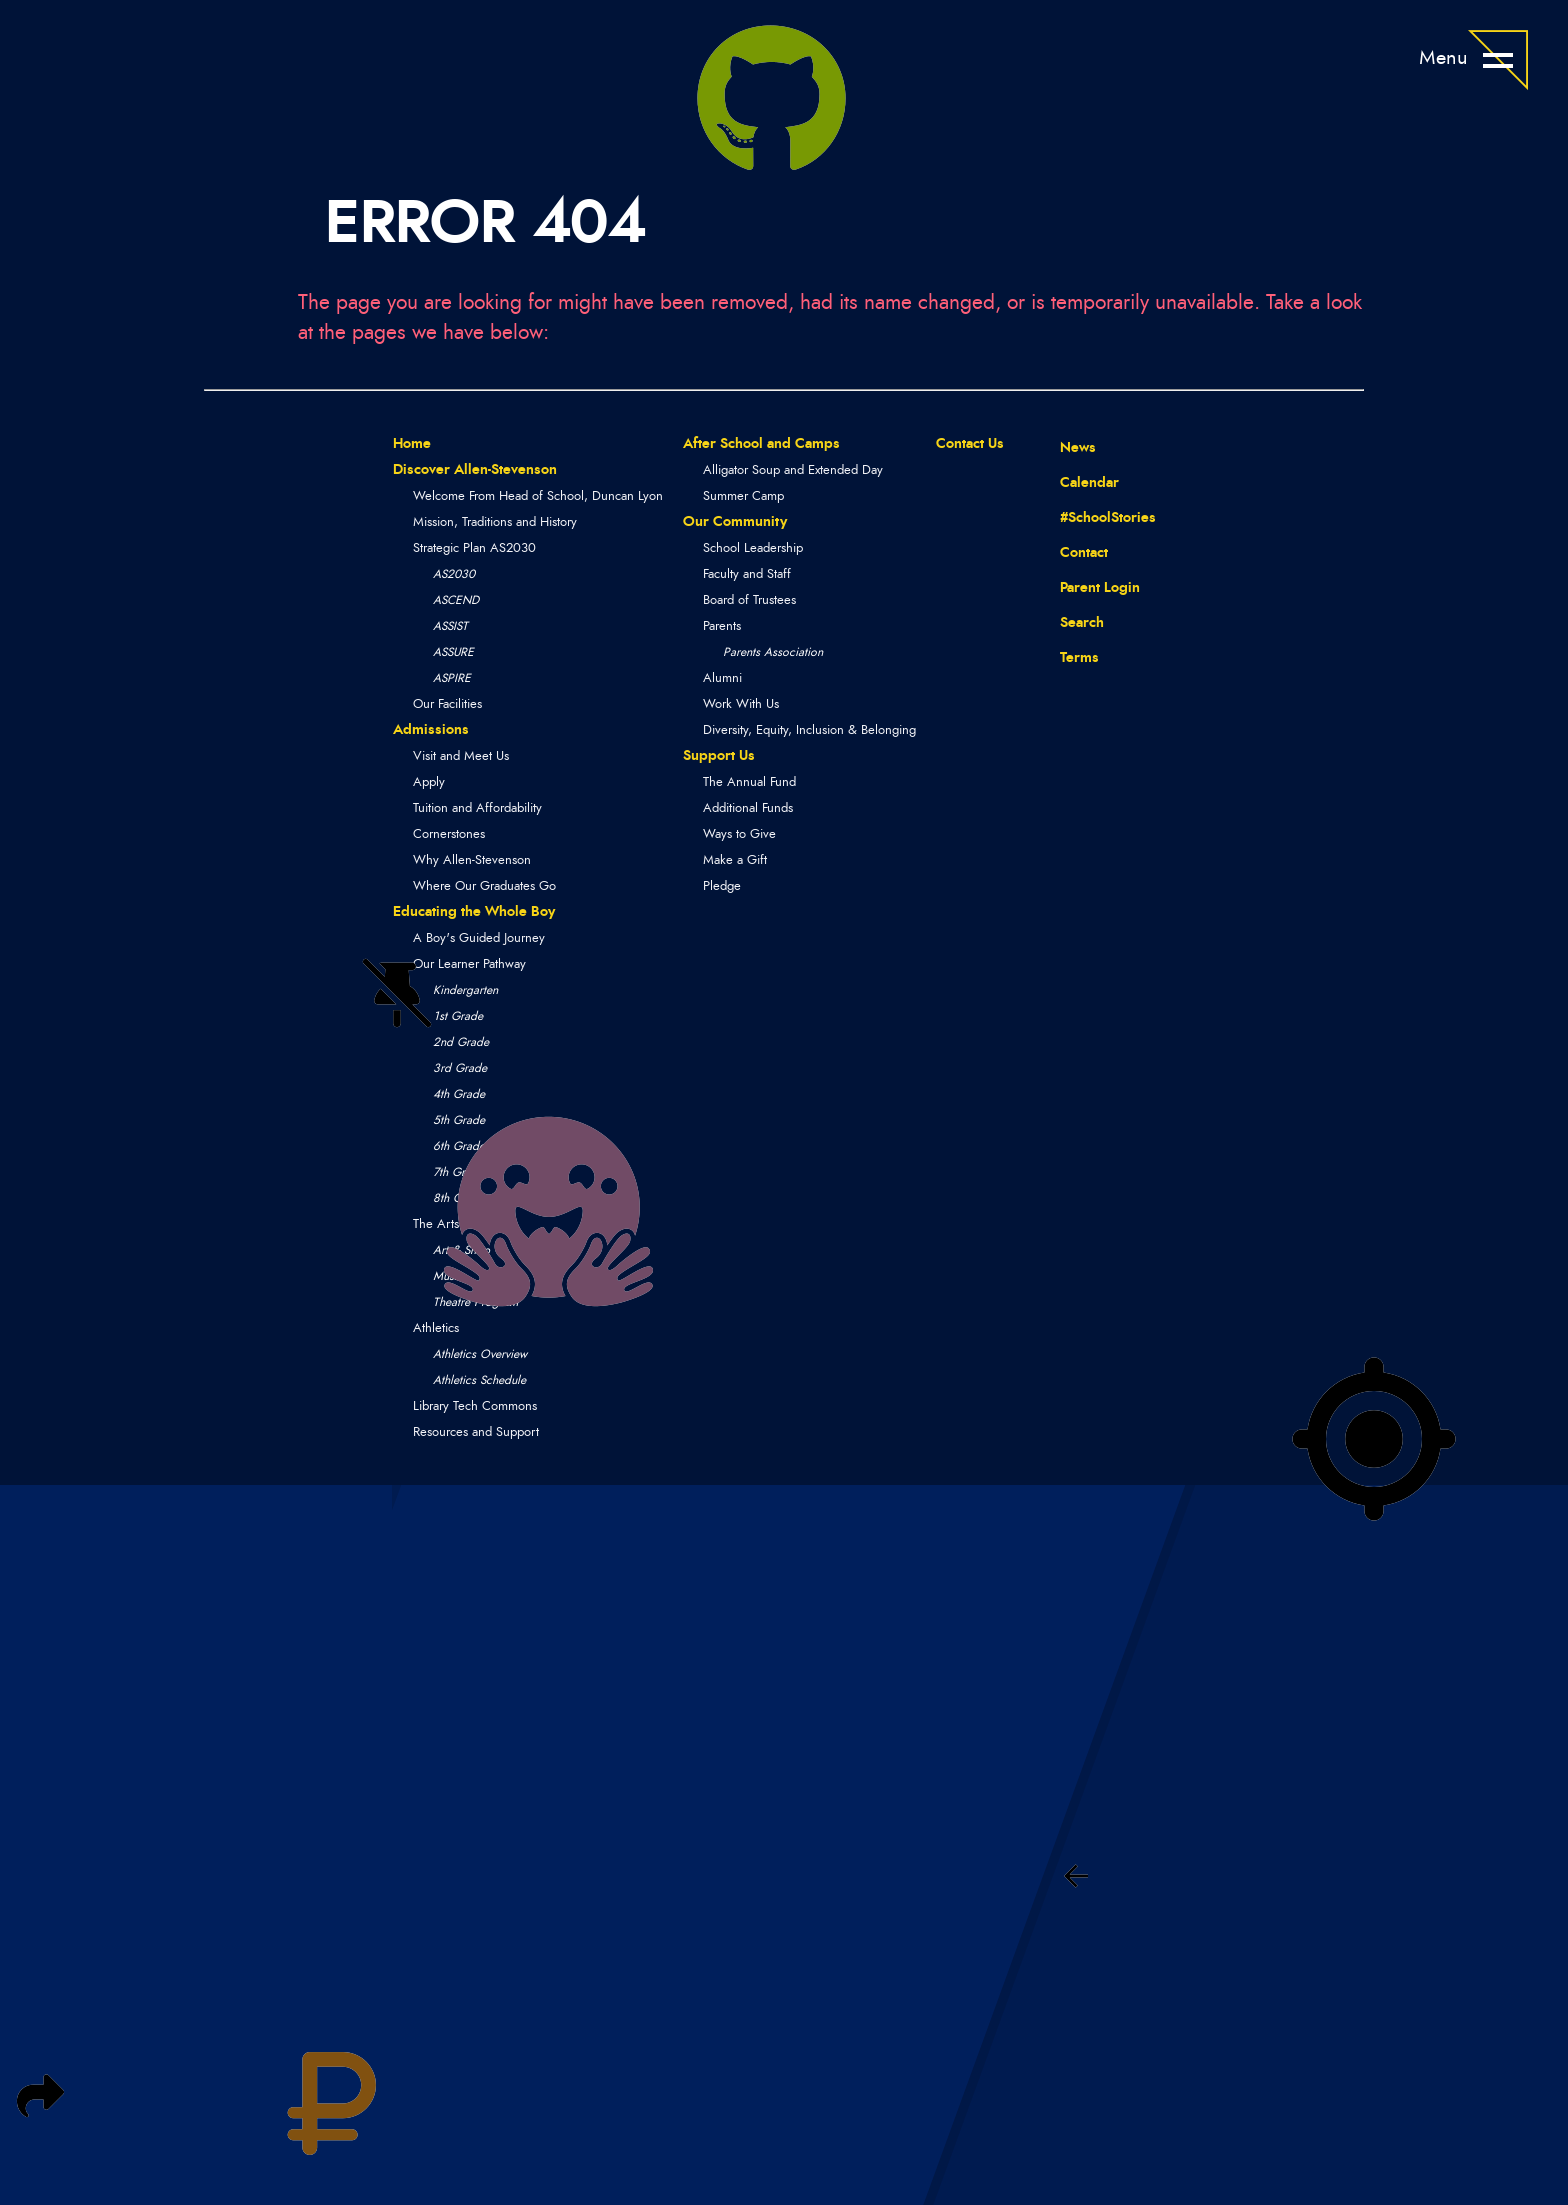  What do you see at coordinates (548, 1211) in the screenshot?
I see `visit hugging face platform` at bounding box center [548, 1211].